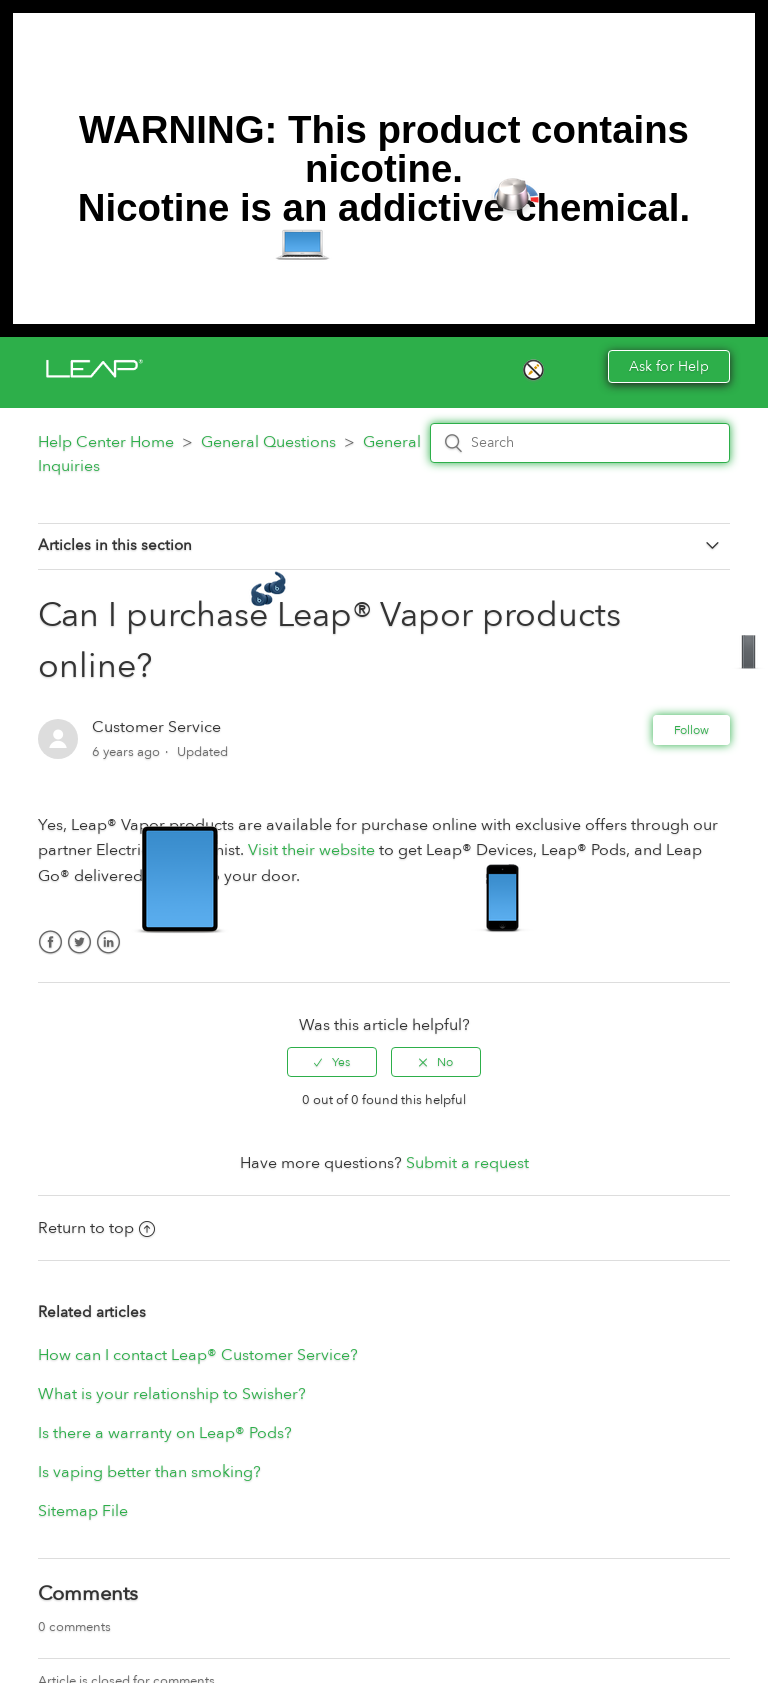  I want to click on indicates this macbook air in system preferences, so click(302, 240).